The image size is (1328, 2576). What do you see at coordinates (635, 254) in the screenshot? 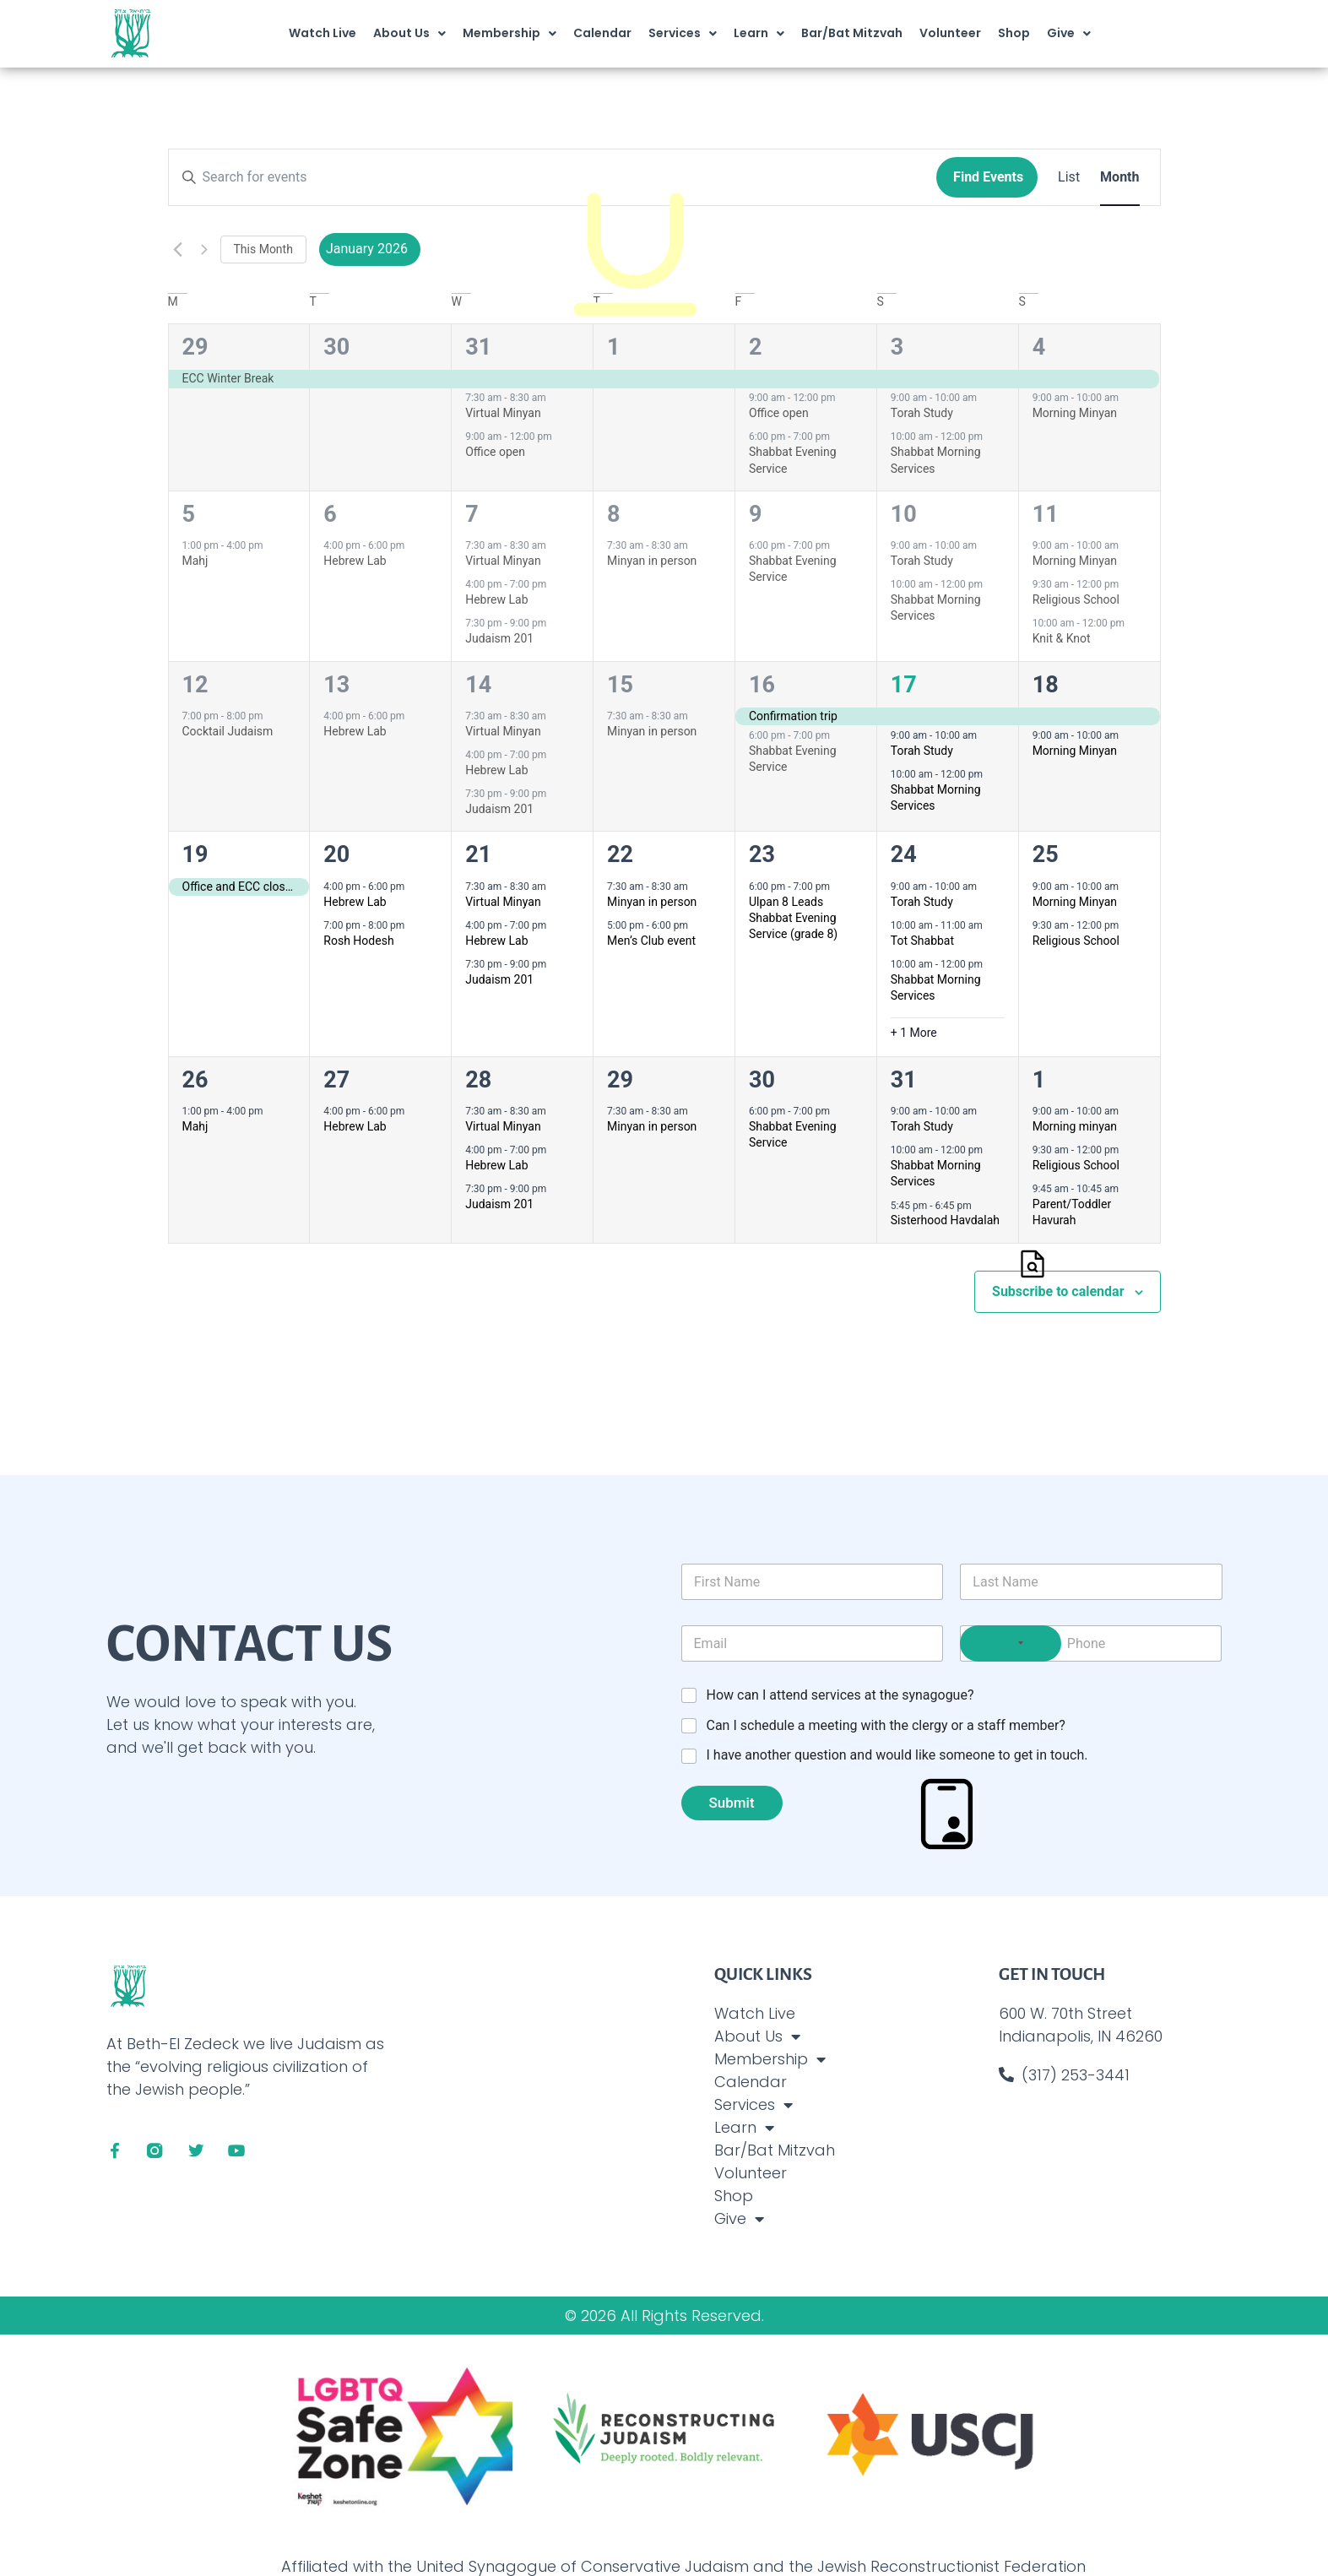
I see `apply underline formatting to selected text` at bounding box center [635, 254].